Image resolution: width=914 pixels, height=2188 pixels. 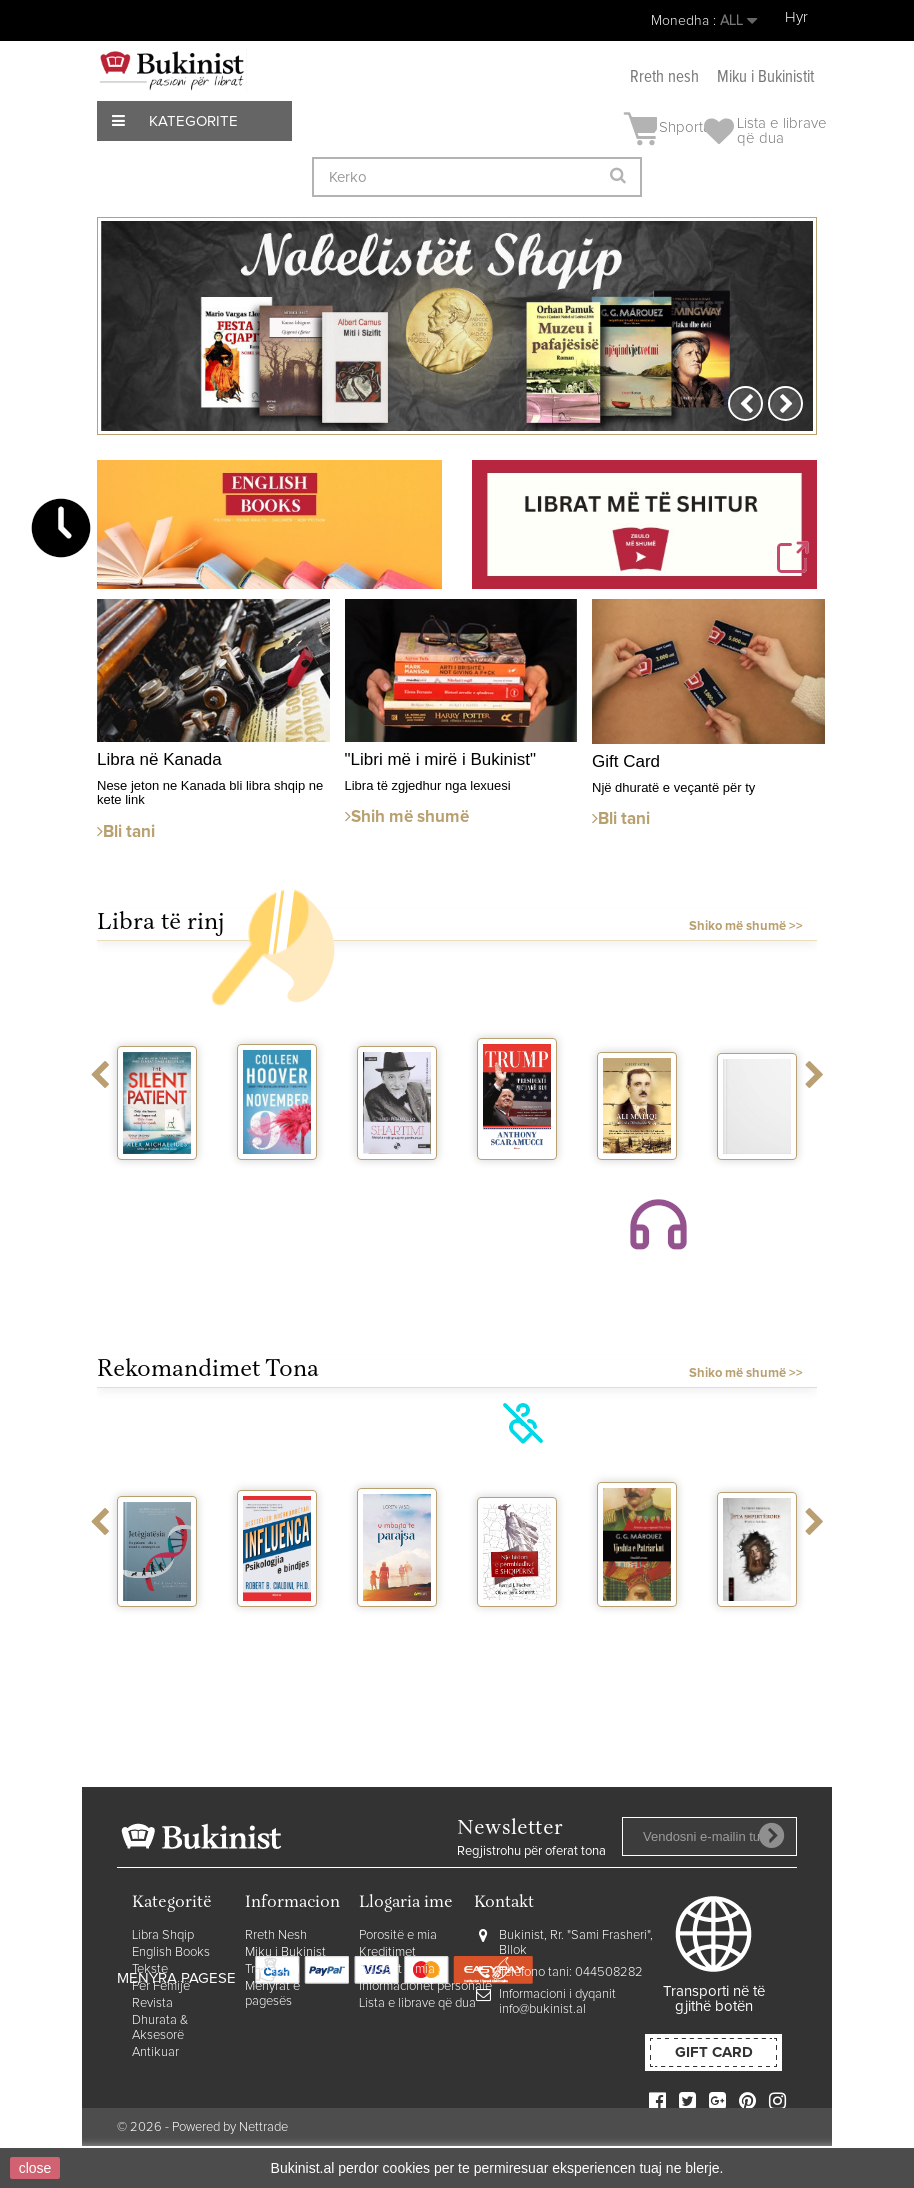 What do you see at coordinates (61, 528) in the screenshot?
I see `view message timestamps` at bounding box center [61, 528].